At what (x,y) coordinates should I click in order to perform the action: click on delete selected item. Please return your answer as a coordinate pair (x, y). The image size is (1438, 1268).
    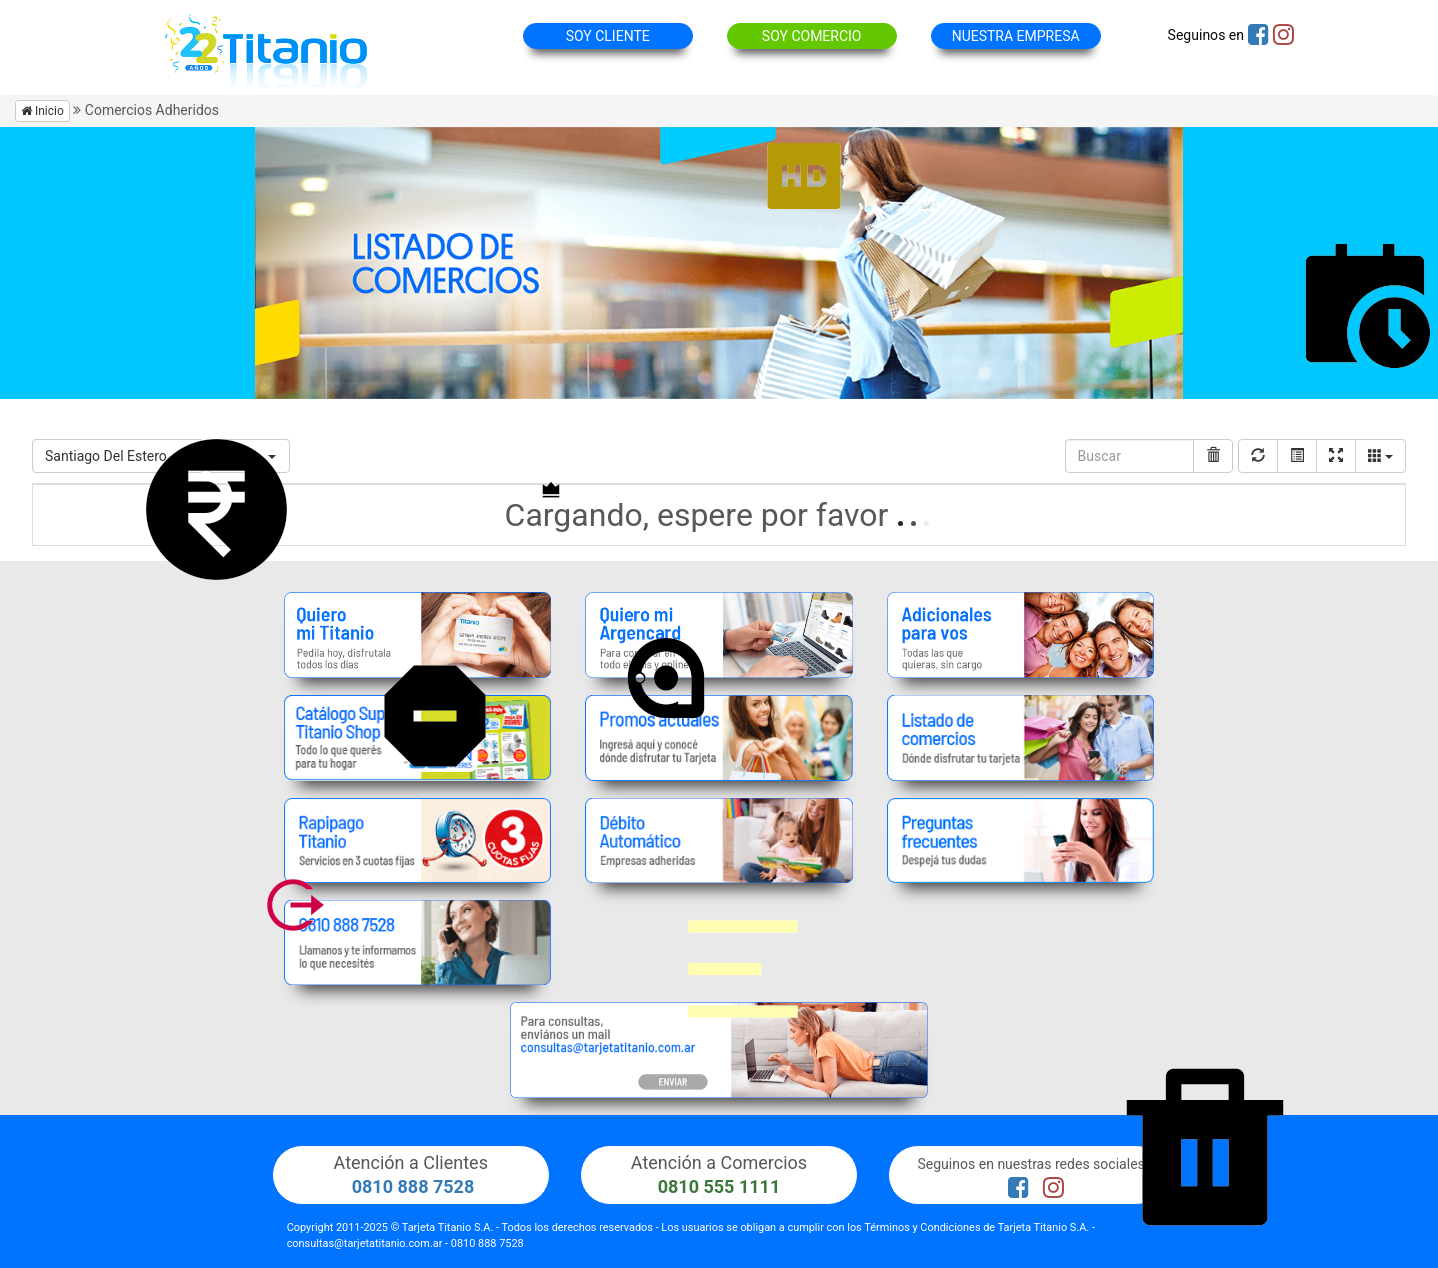
    Looking at the image, I should click on (1205, 1147).